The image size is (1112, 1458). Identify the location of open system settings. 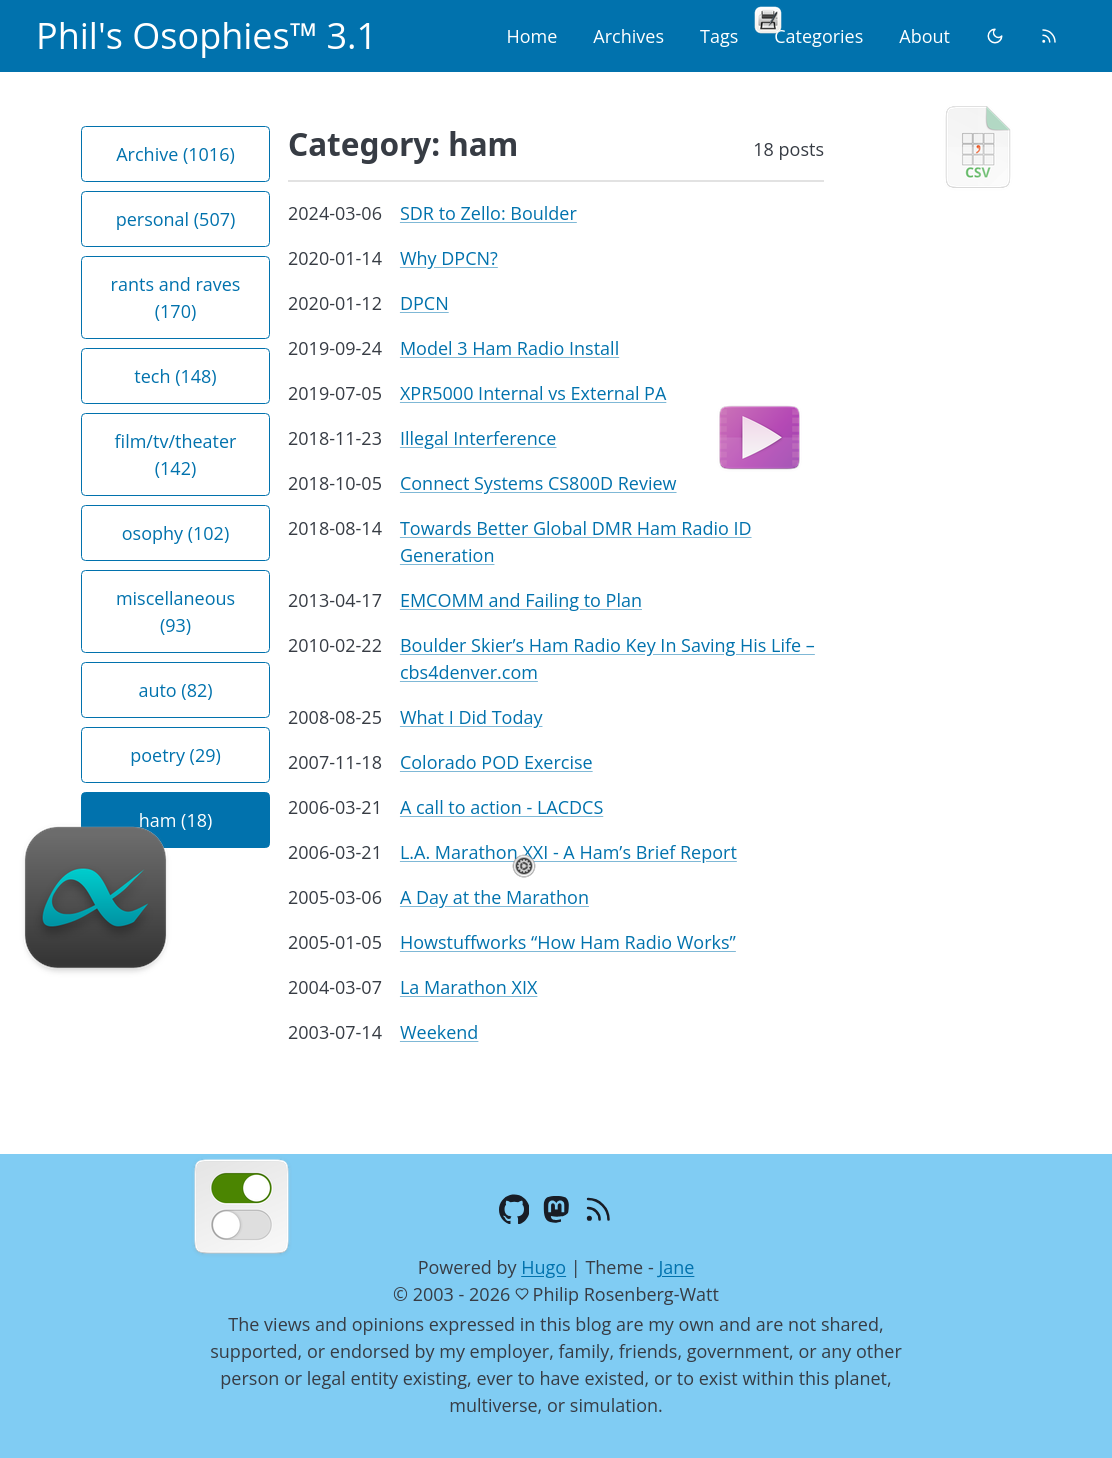
(524, 866).